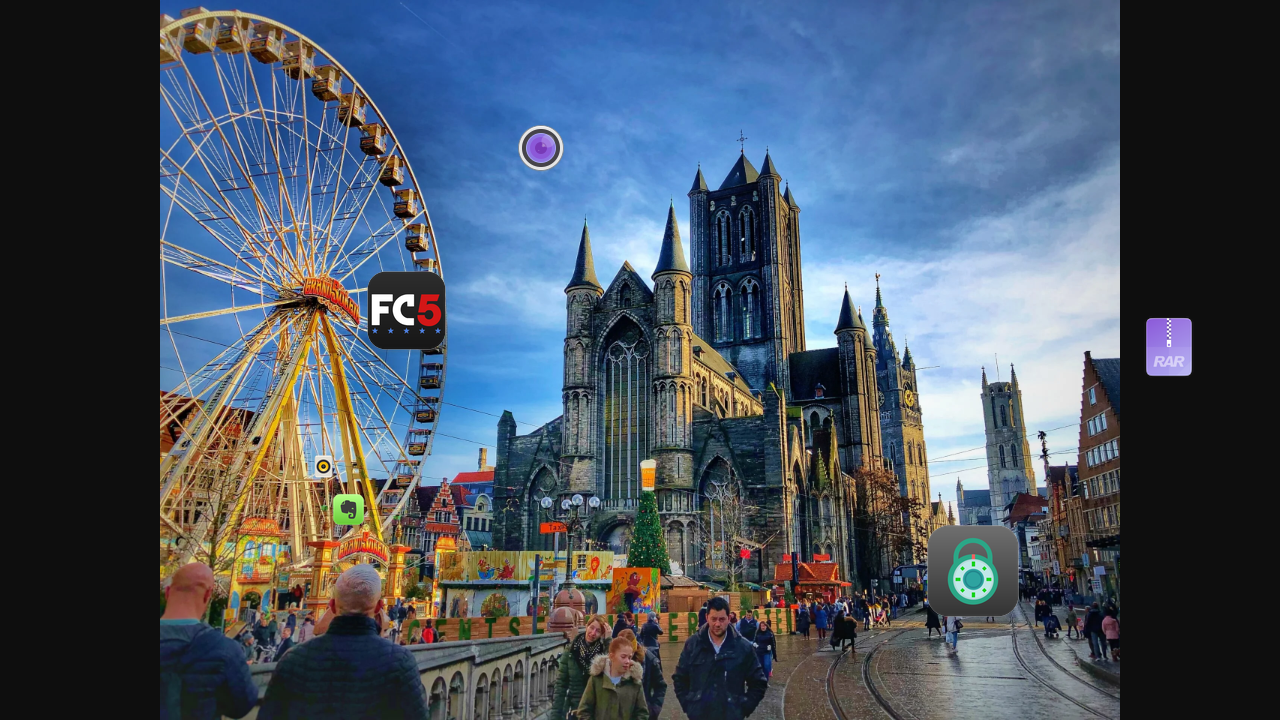 This screenshot has width=1280, height=720. Describe the element at coordinates (973, 571) in the screenshot. I see `open keysmith authenticator app` at that location.